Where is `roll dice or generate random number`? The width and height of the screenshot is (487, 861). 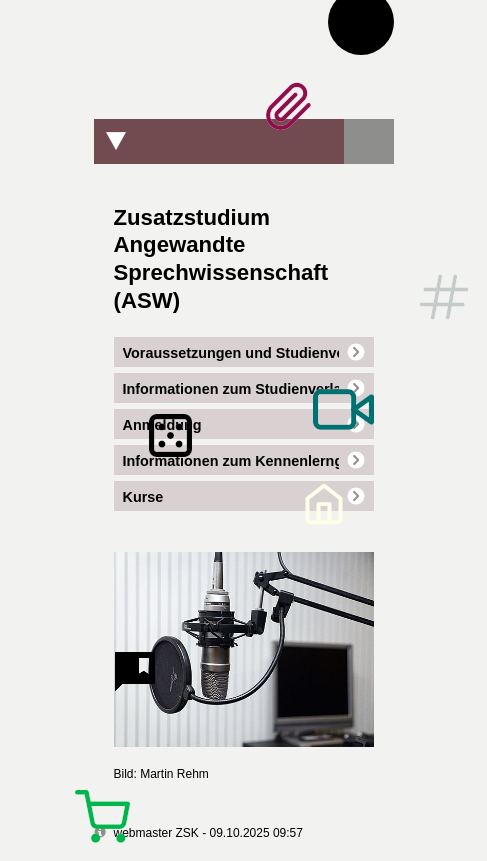
roll dice or generate random number is located at coordinates (170, 435).